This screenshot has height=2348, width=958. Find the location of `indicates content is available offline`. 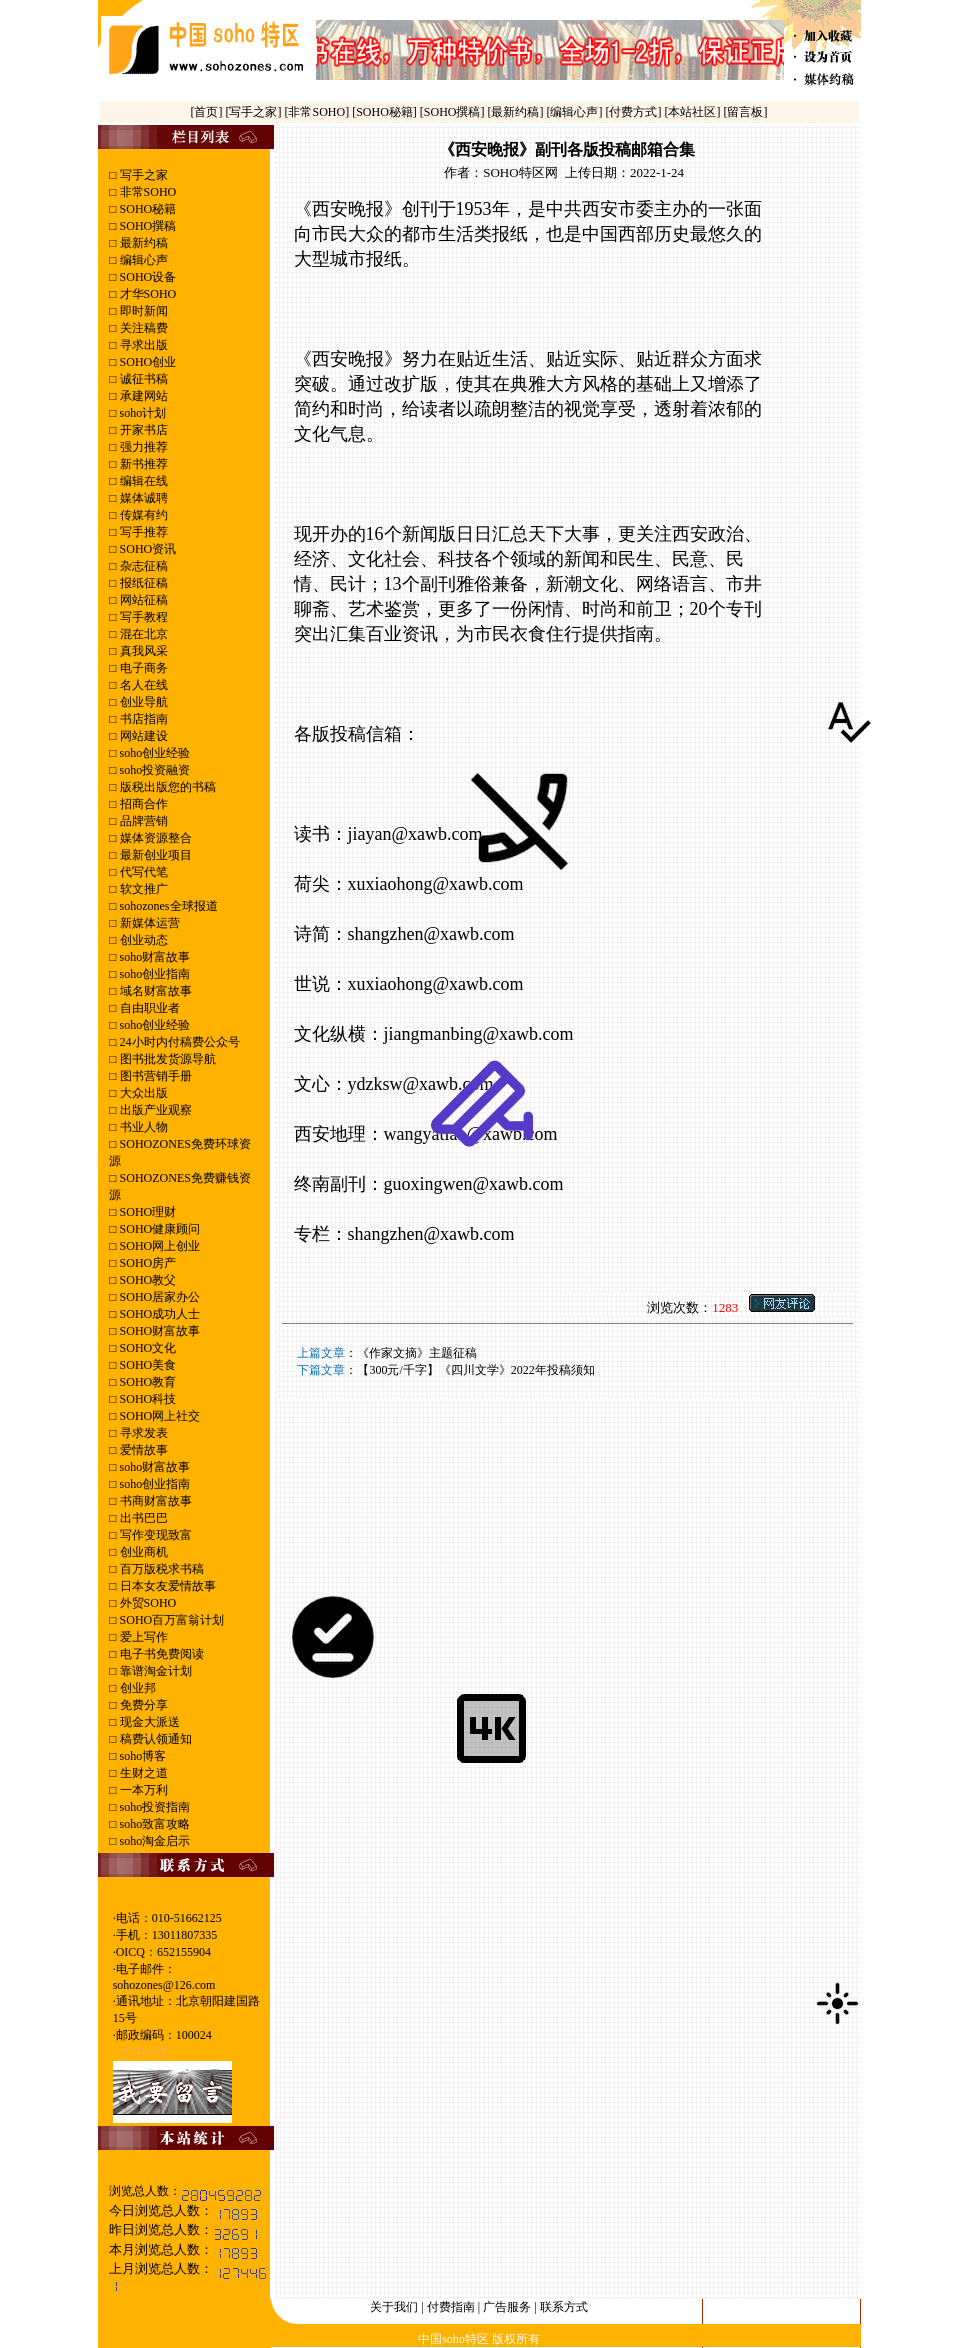

indicates content is available offline is located at coordinates (333, 1637).